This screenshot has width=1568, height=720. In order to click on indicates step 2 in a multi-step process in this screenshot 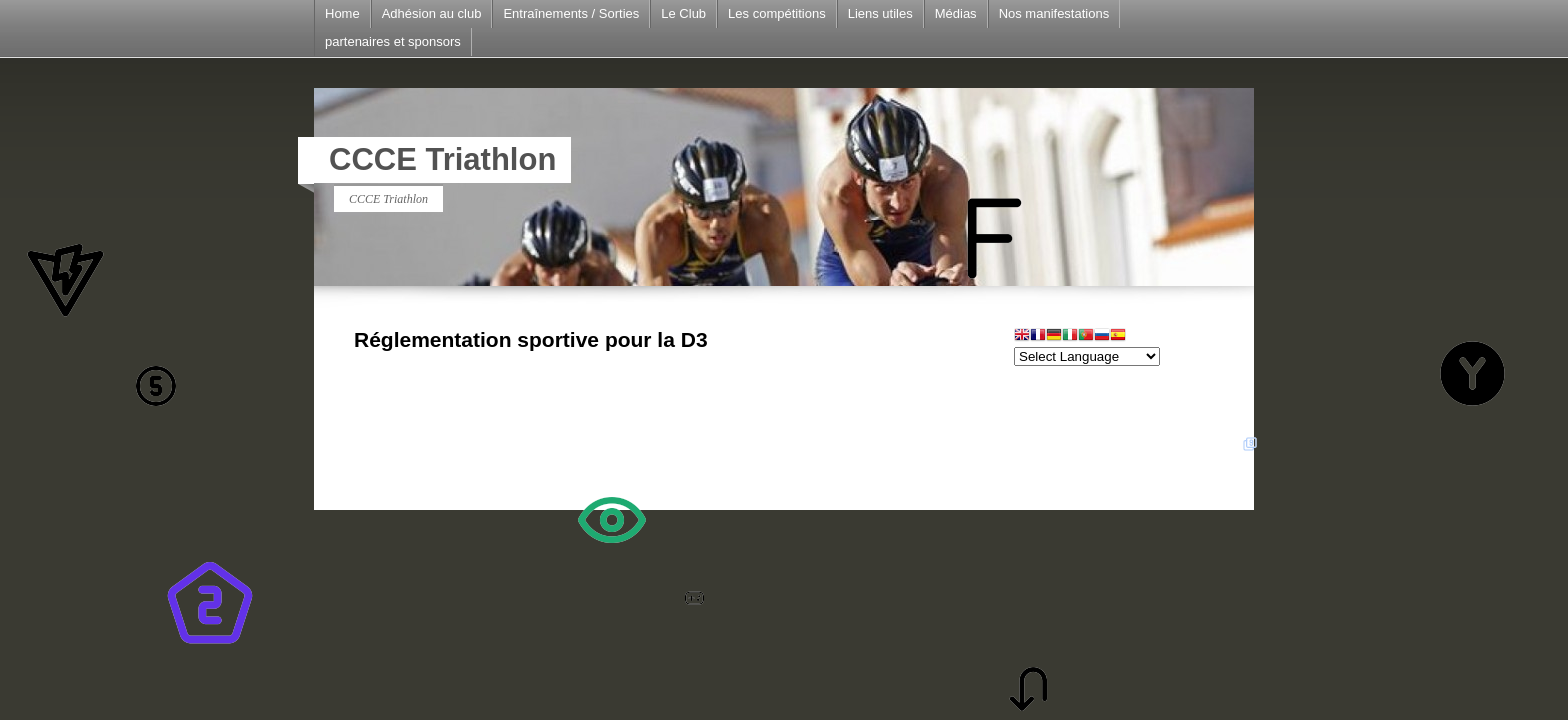, I will do `click(210, 605)`.